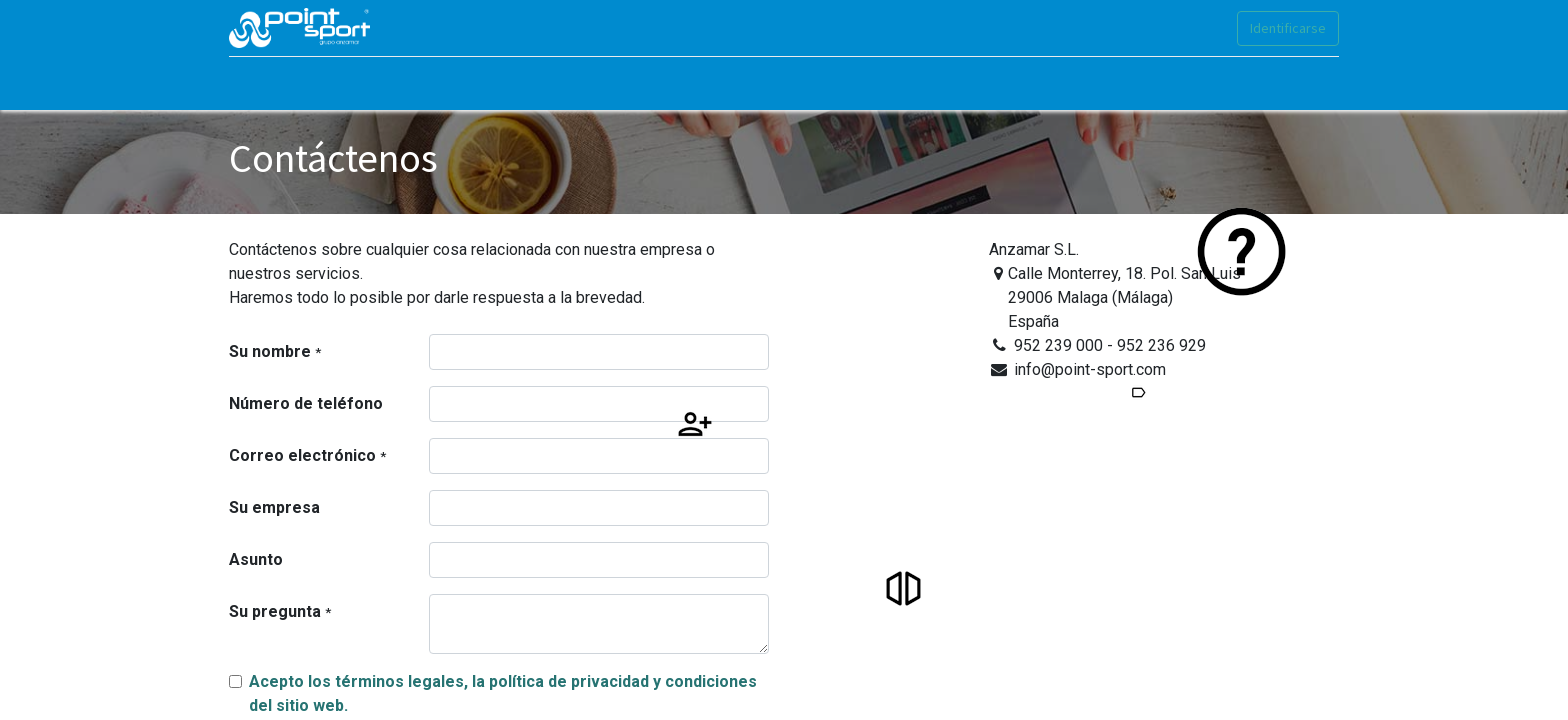 The image size is (1568, 720). Describe the element at coordinates (903, 588) in the screenshot. I see `MetaBrainz logo` at that location.